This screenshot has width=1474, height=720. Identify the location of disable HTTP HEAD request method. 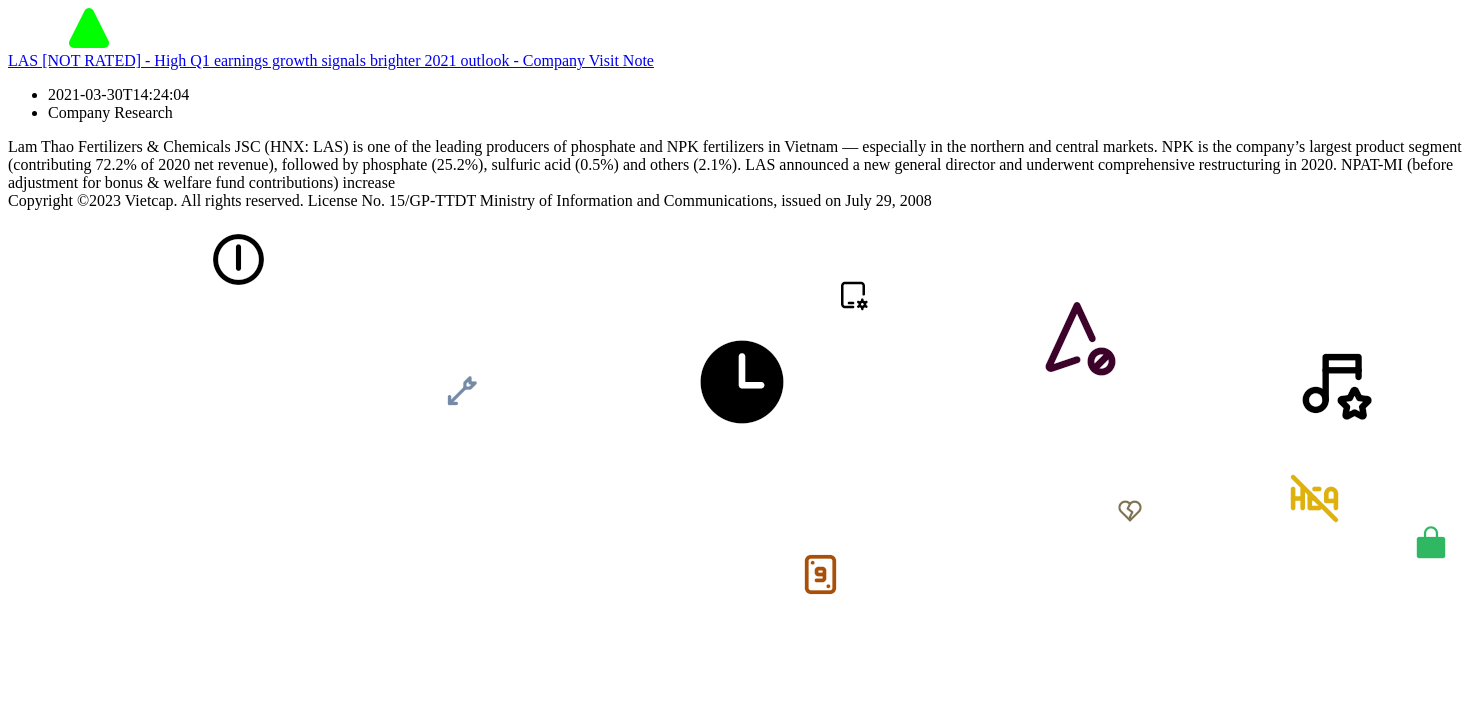
(1314, 498).